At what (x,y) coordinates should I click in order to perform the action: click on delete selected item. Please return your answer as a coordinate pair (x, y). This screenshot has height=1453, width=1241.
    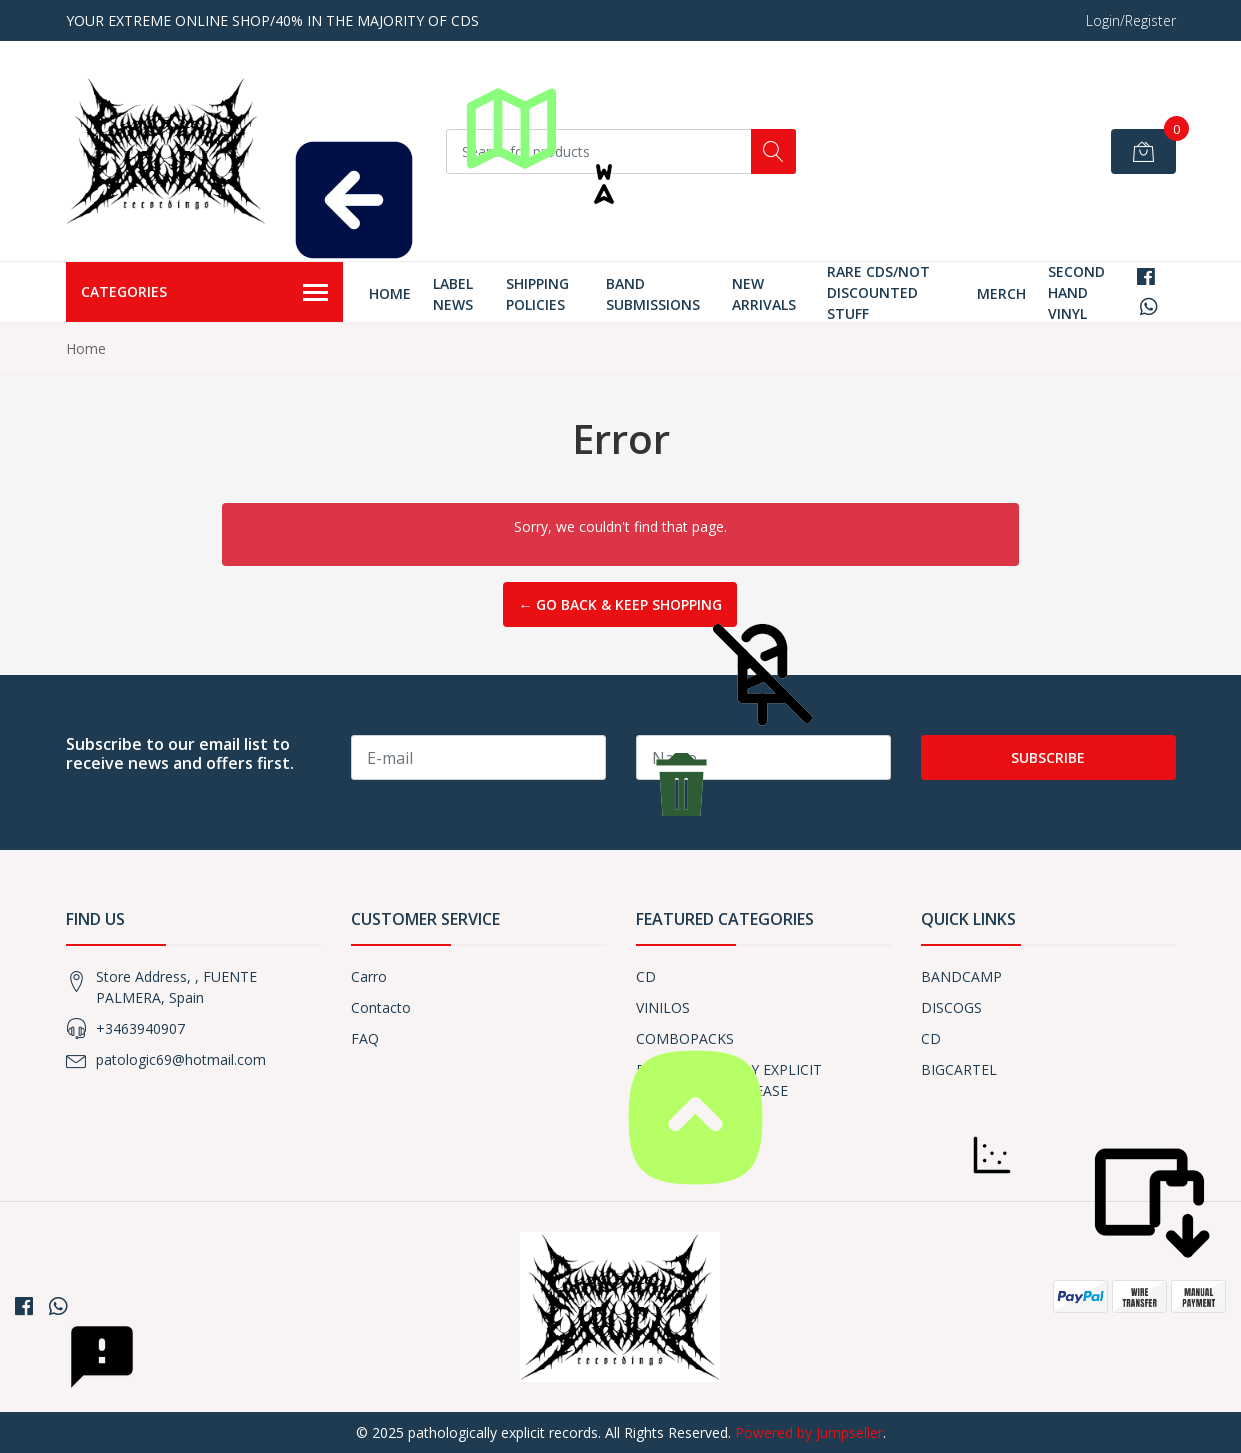
    Looking at the image, I should click on (681, 784).